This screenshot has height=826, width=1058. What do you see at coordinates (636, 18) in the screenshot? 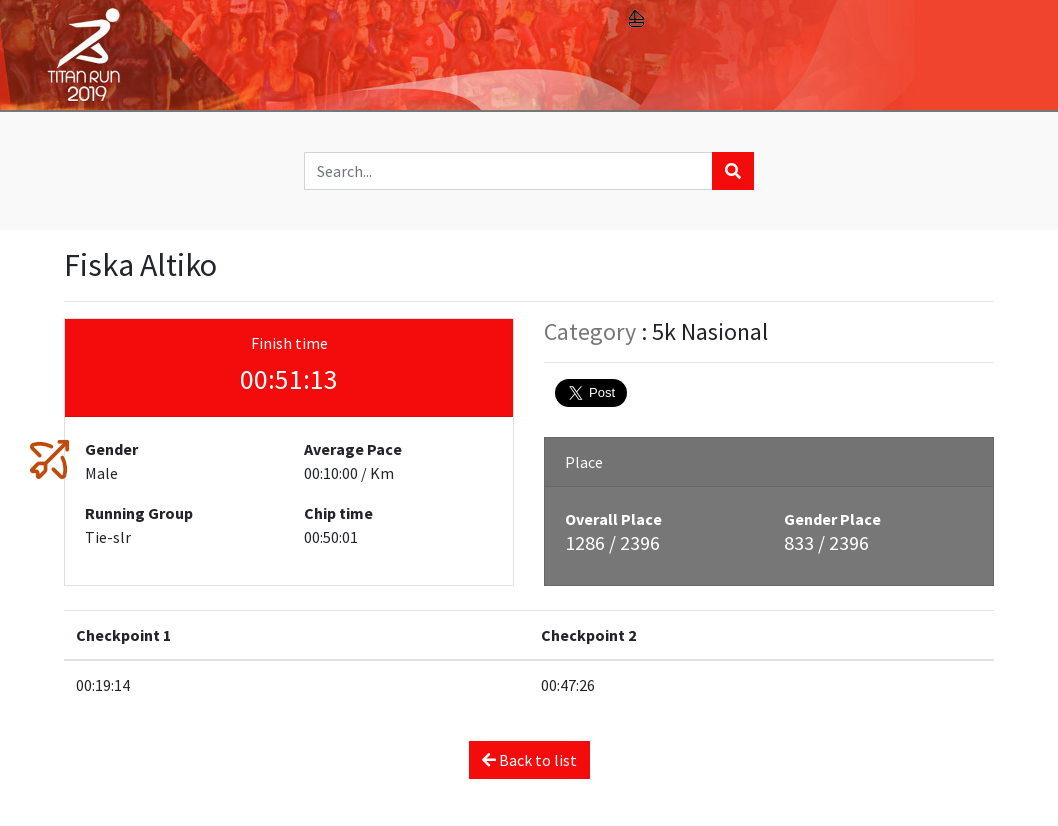
I see `access sailing or boating features` at bounding box center [636, 18].